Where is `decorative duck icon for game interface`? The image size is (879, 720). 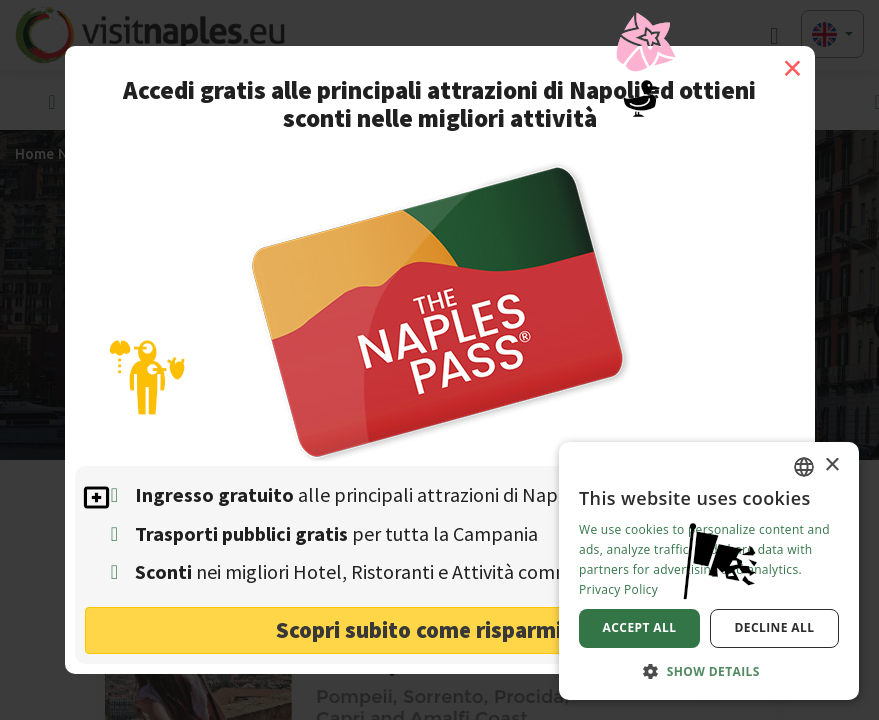 decorative duck icon for game interface is located at coordinates (641, 98).